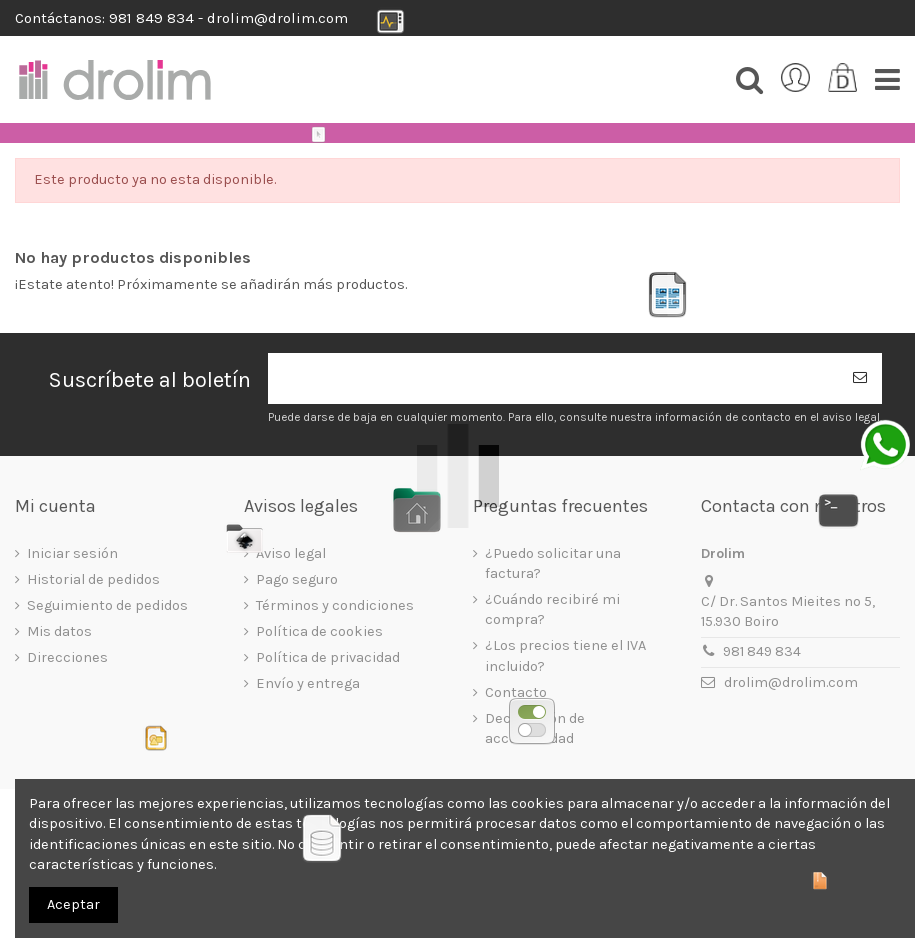 Image resolution: width=915 pixels, height=952 pixels. What do you see at coordinates (417, 510) in the screenshot?
I see `access your home folder` at bounding box center [417, 510].